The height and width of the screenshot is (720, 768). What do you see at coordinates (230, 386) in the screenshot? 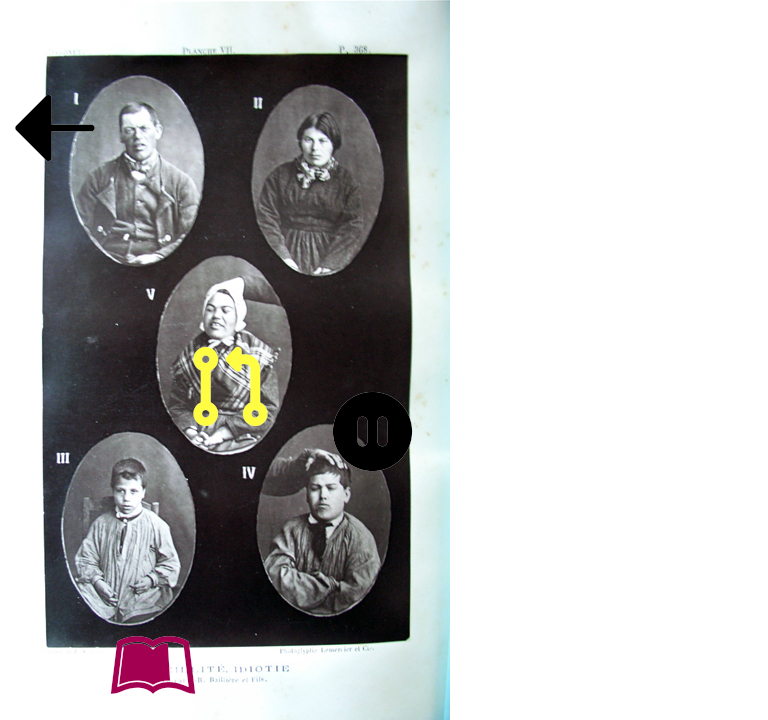
I see `view pull request details` at bounding box center [230, 386].